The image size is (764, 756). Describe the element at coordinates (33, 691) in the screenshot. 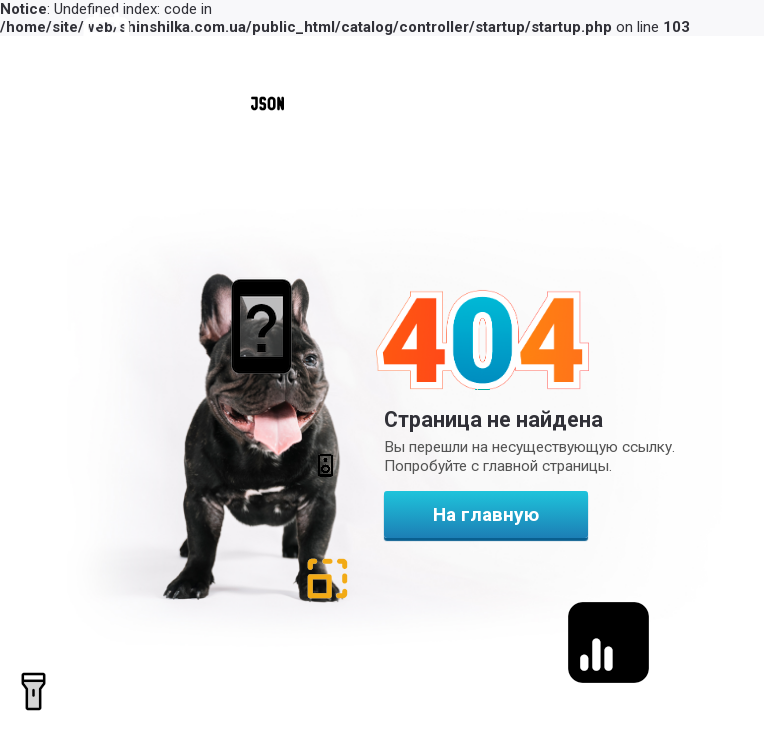

I see `toggle flashlight on/off` at that location.